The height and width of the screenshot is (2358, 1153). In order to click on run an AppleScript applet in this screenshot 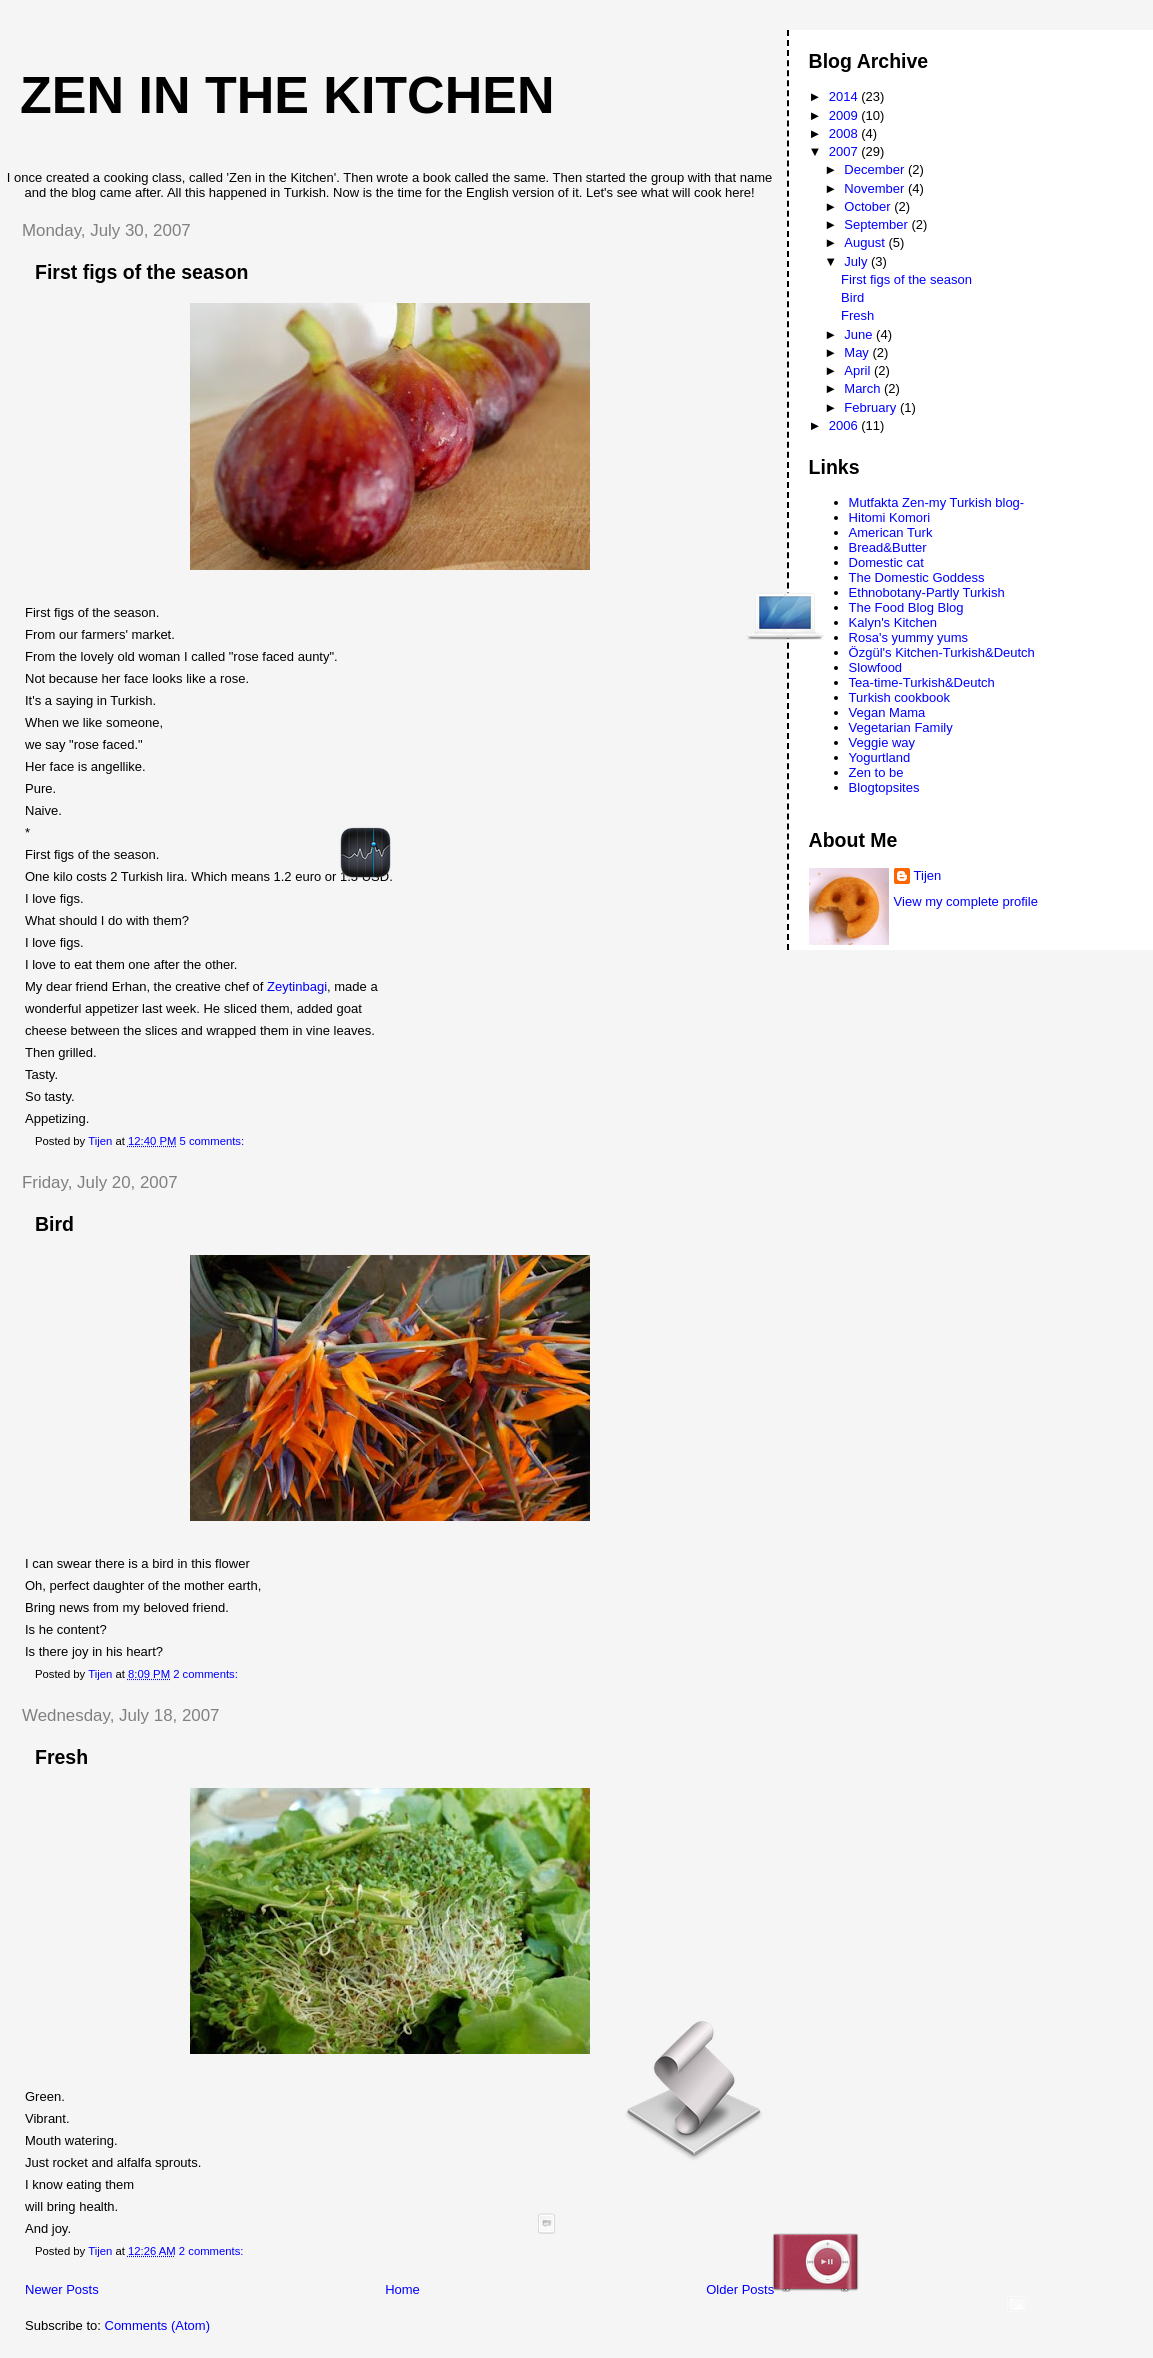, I will do `click(693, 2087)`.